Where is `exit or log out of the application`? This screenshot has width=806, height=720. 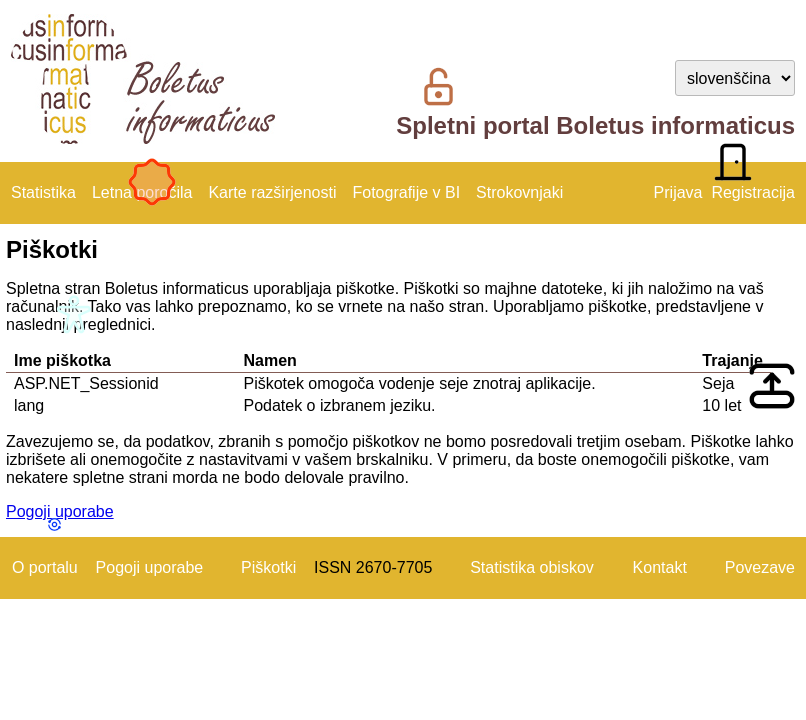
exit or log out of the application is located at coordinates (733, 162).